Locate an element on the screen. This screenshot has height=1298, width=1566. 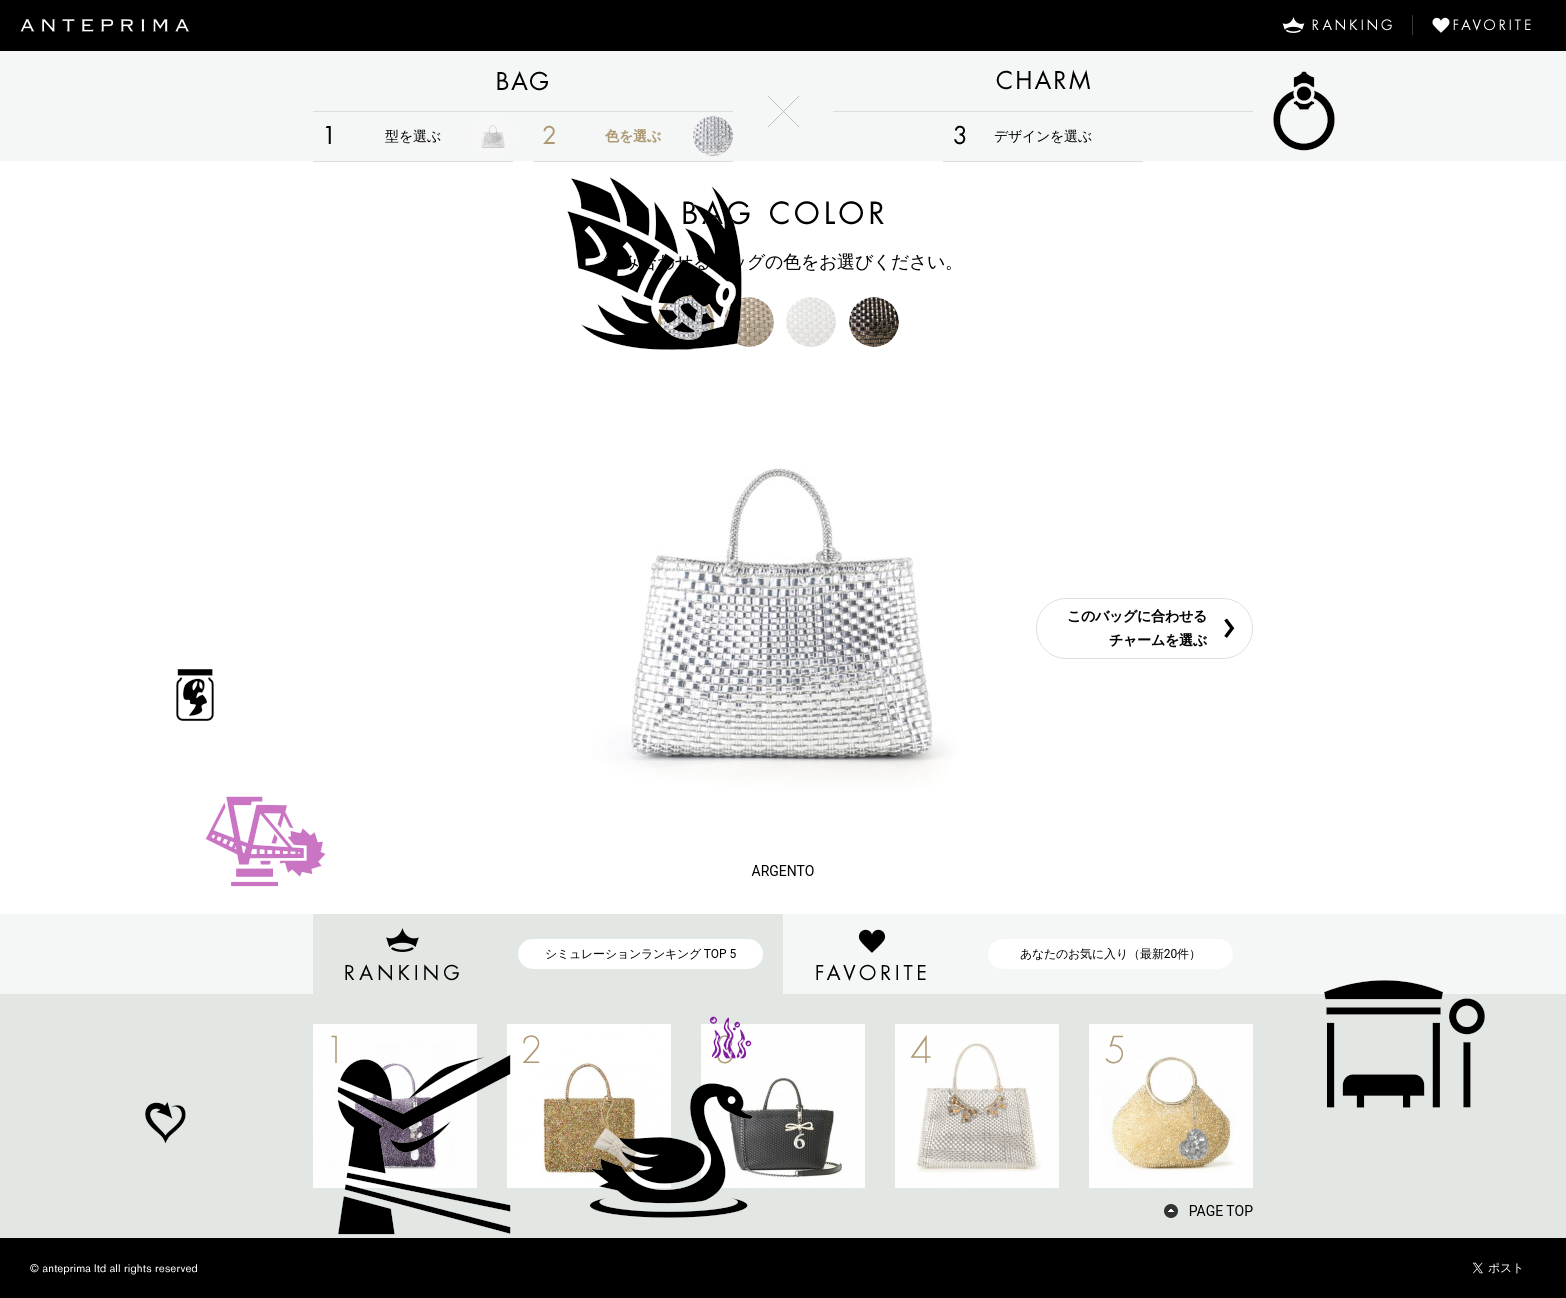
access self-care or wellness features is located at coordinates (165, 1122).